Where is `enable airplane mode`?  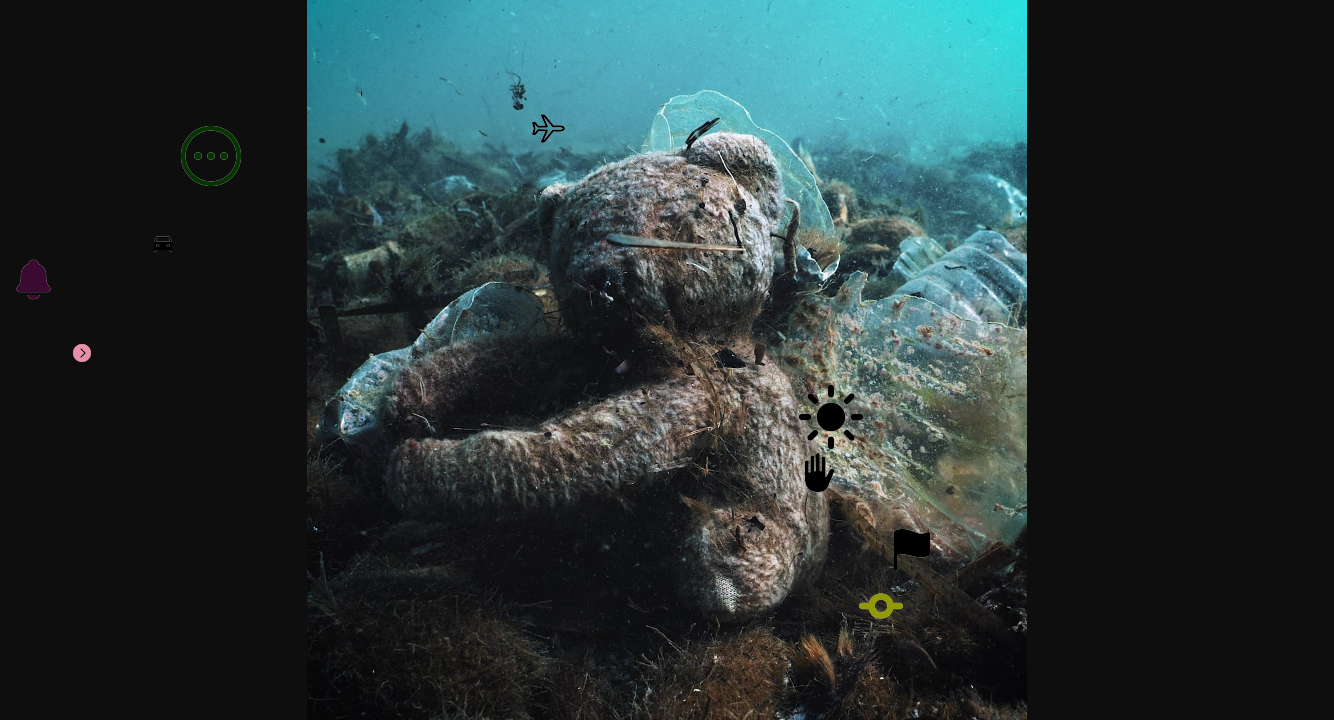 enable airplane mode is located at coordinates (548, 128).